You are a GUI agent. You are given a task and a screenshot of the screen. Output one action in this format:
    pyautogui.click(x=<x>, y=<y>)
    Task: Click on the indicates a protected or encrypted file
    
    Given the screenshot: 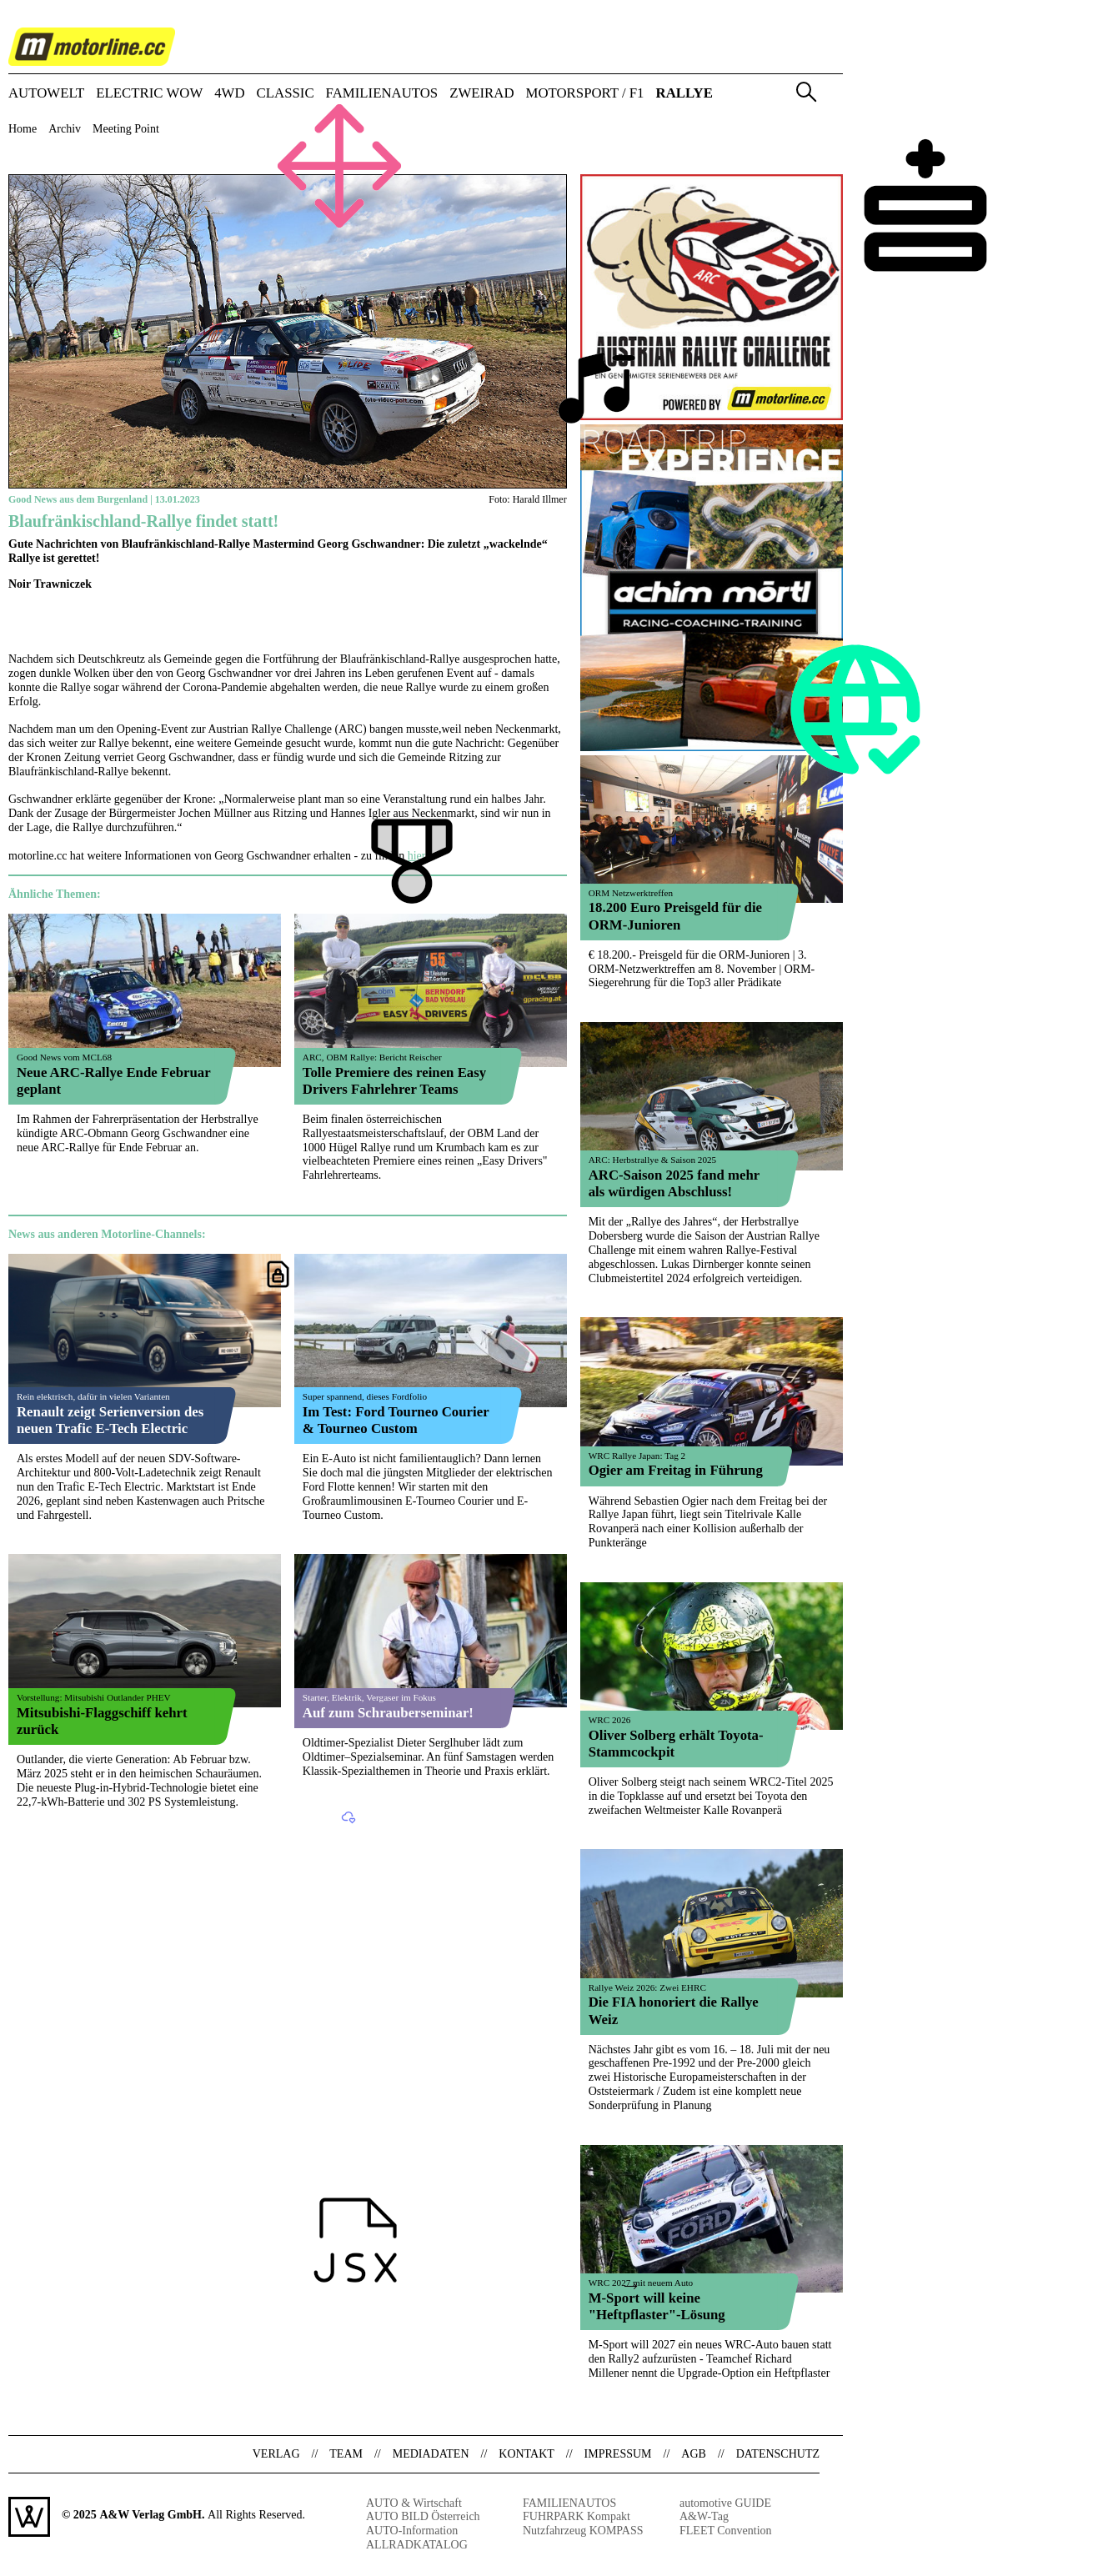 What is the action you would take?
    pyautogui.click(x=278, y=1274)
    